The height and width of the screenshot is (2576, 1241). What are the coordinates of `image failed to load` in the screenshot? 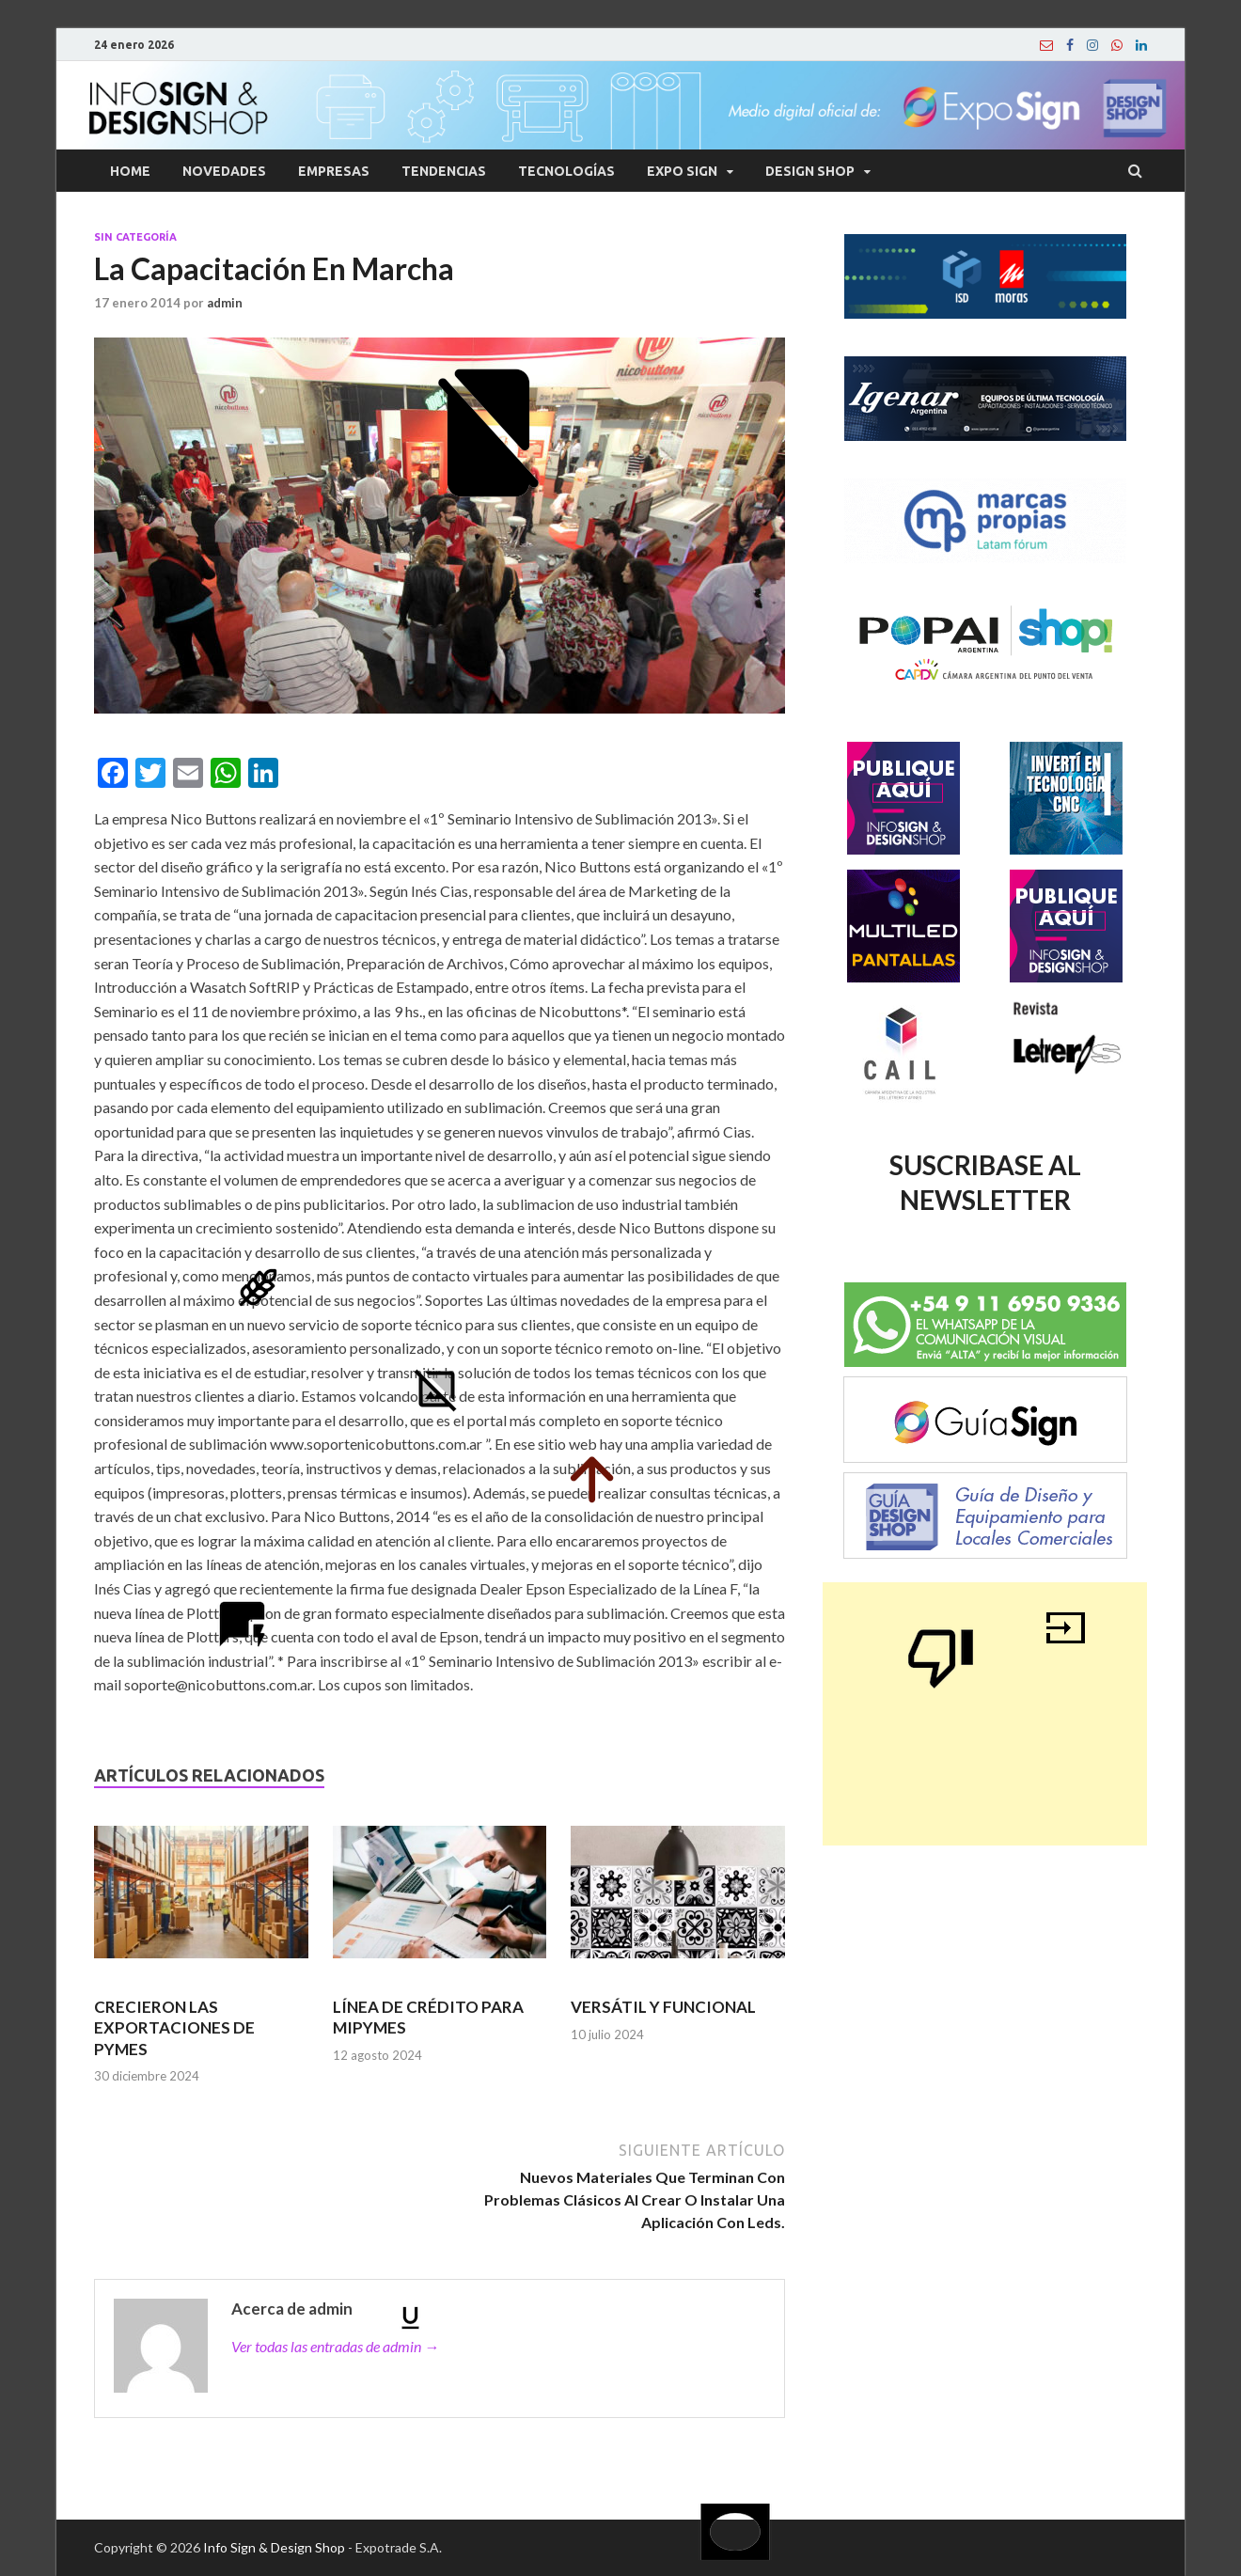 It's located at (436, 1389).